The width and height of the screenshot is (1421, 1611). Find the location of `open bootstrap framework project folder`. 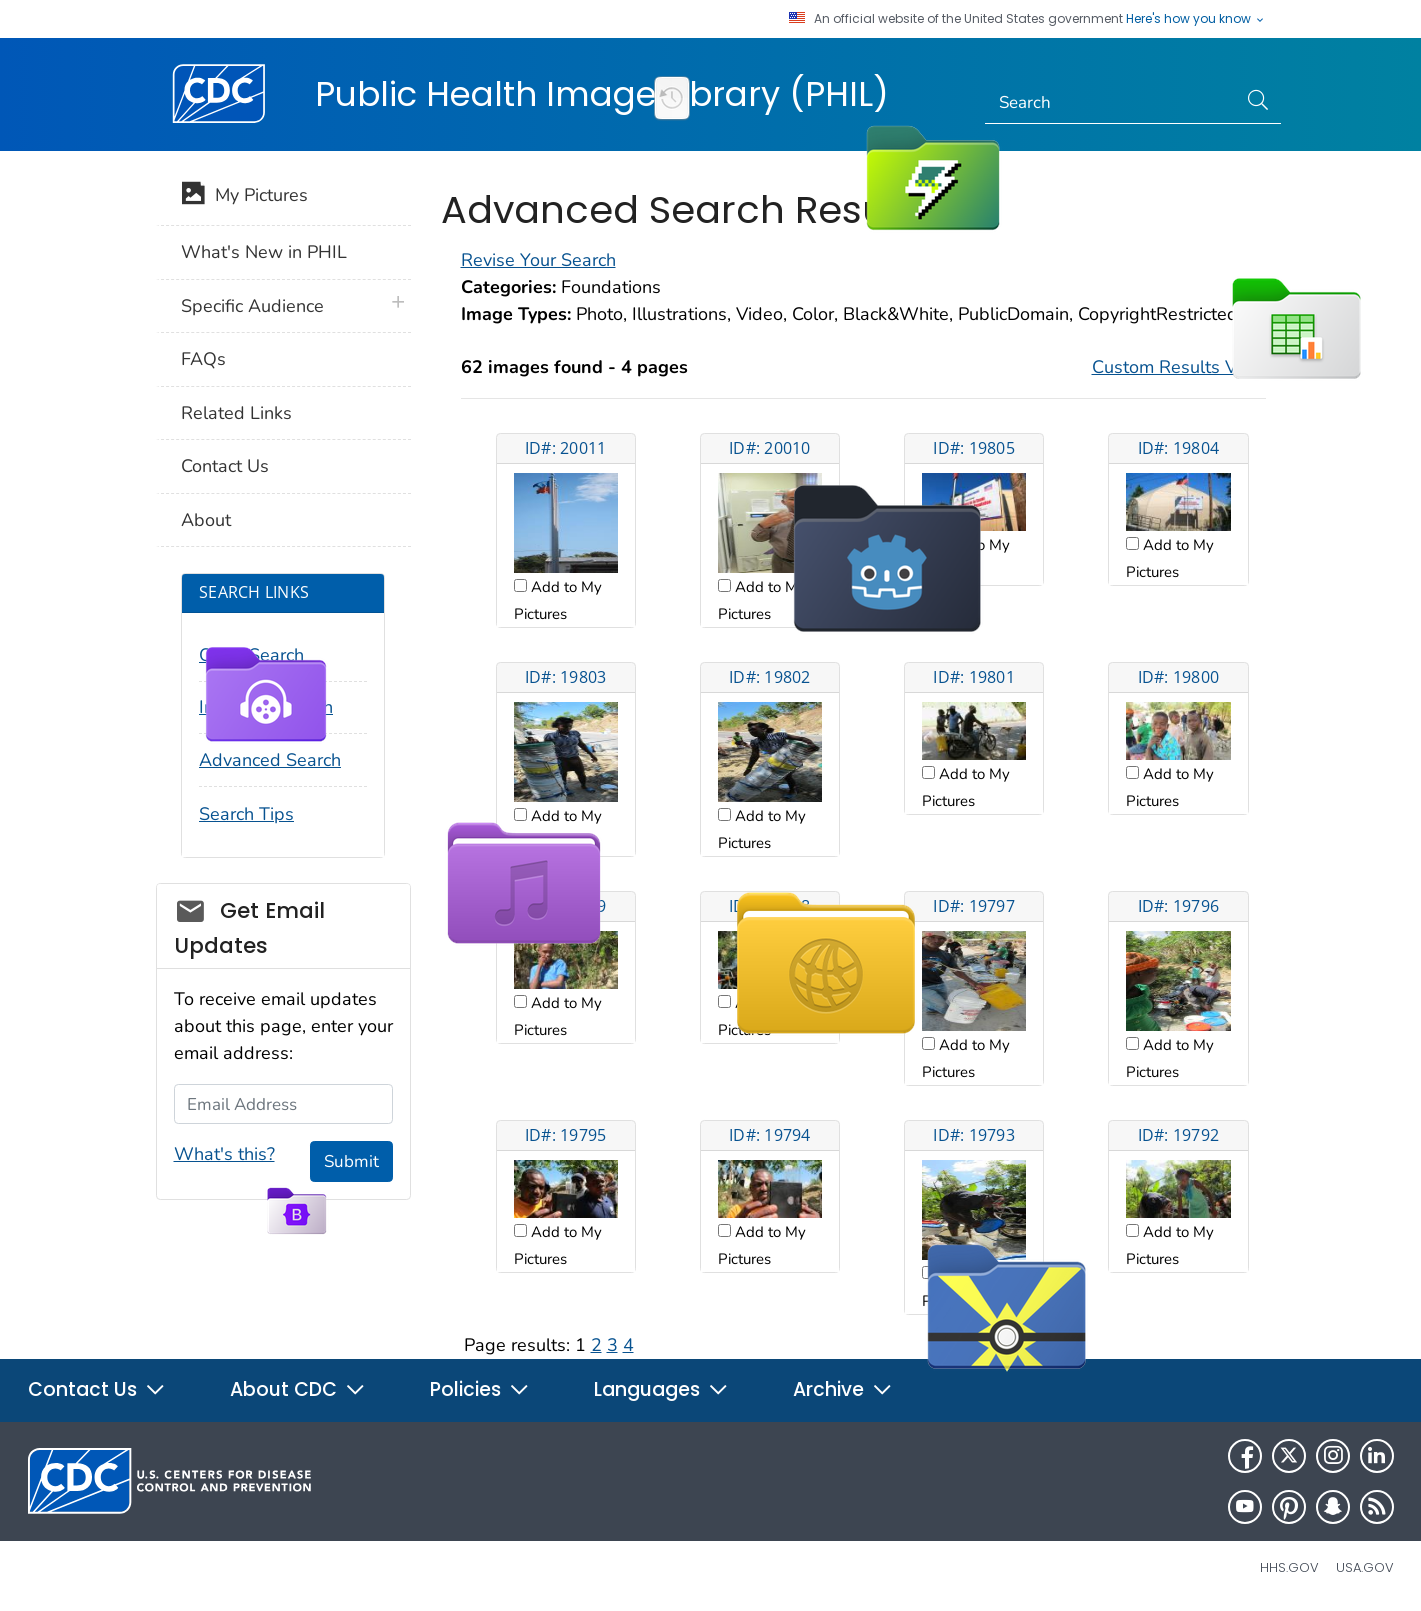

open bootstrap framework project folder is located at coordinates (296, 1212).